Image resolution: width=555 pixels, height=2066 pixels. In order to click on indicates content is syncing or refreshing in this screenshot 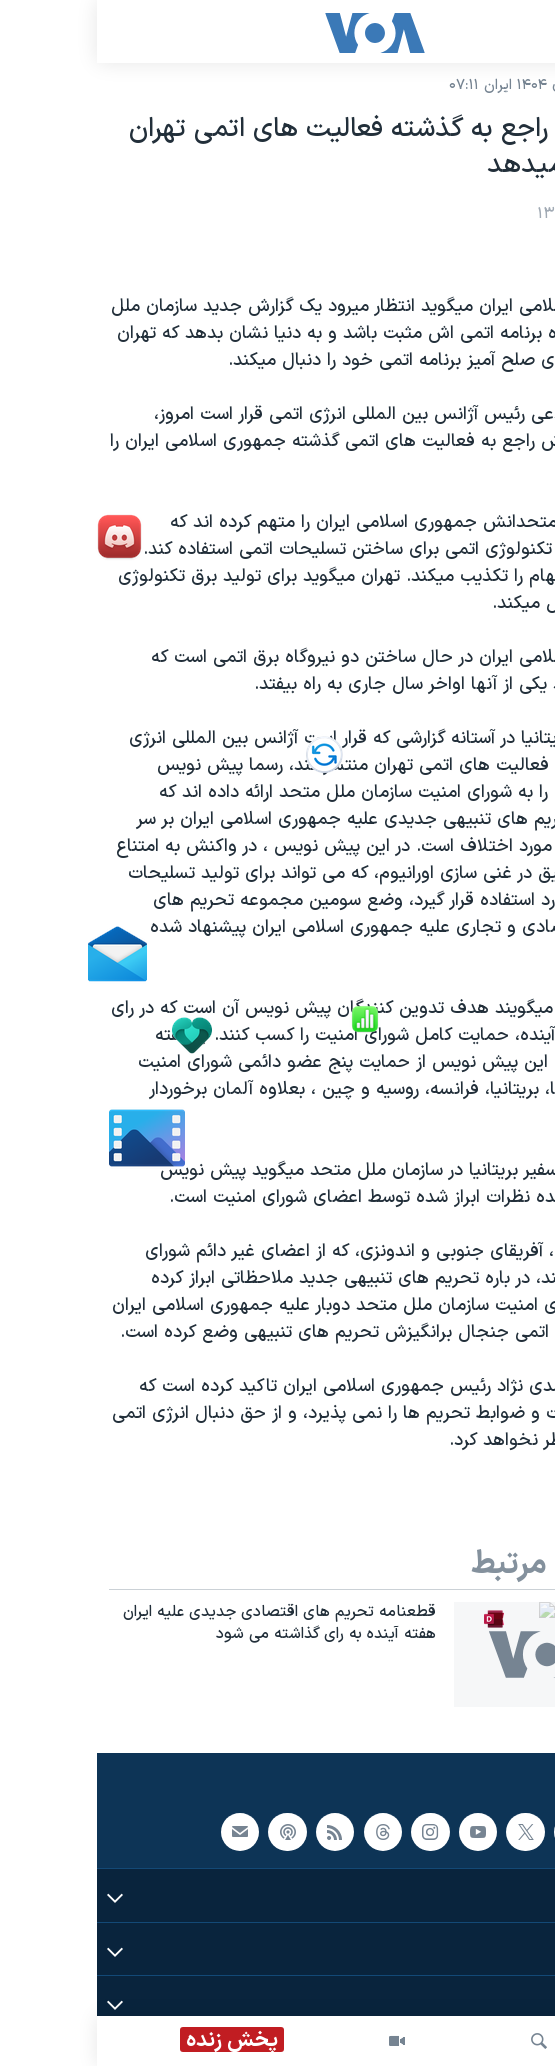, I will do `click(344, 734)`.